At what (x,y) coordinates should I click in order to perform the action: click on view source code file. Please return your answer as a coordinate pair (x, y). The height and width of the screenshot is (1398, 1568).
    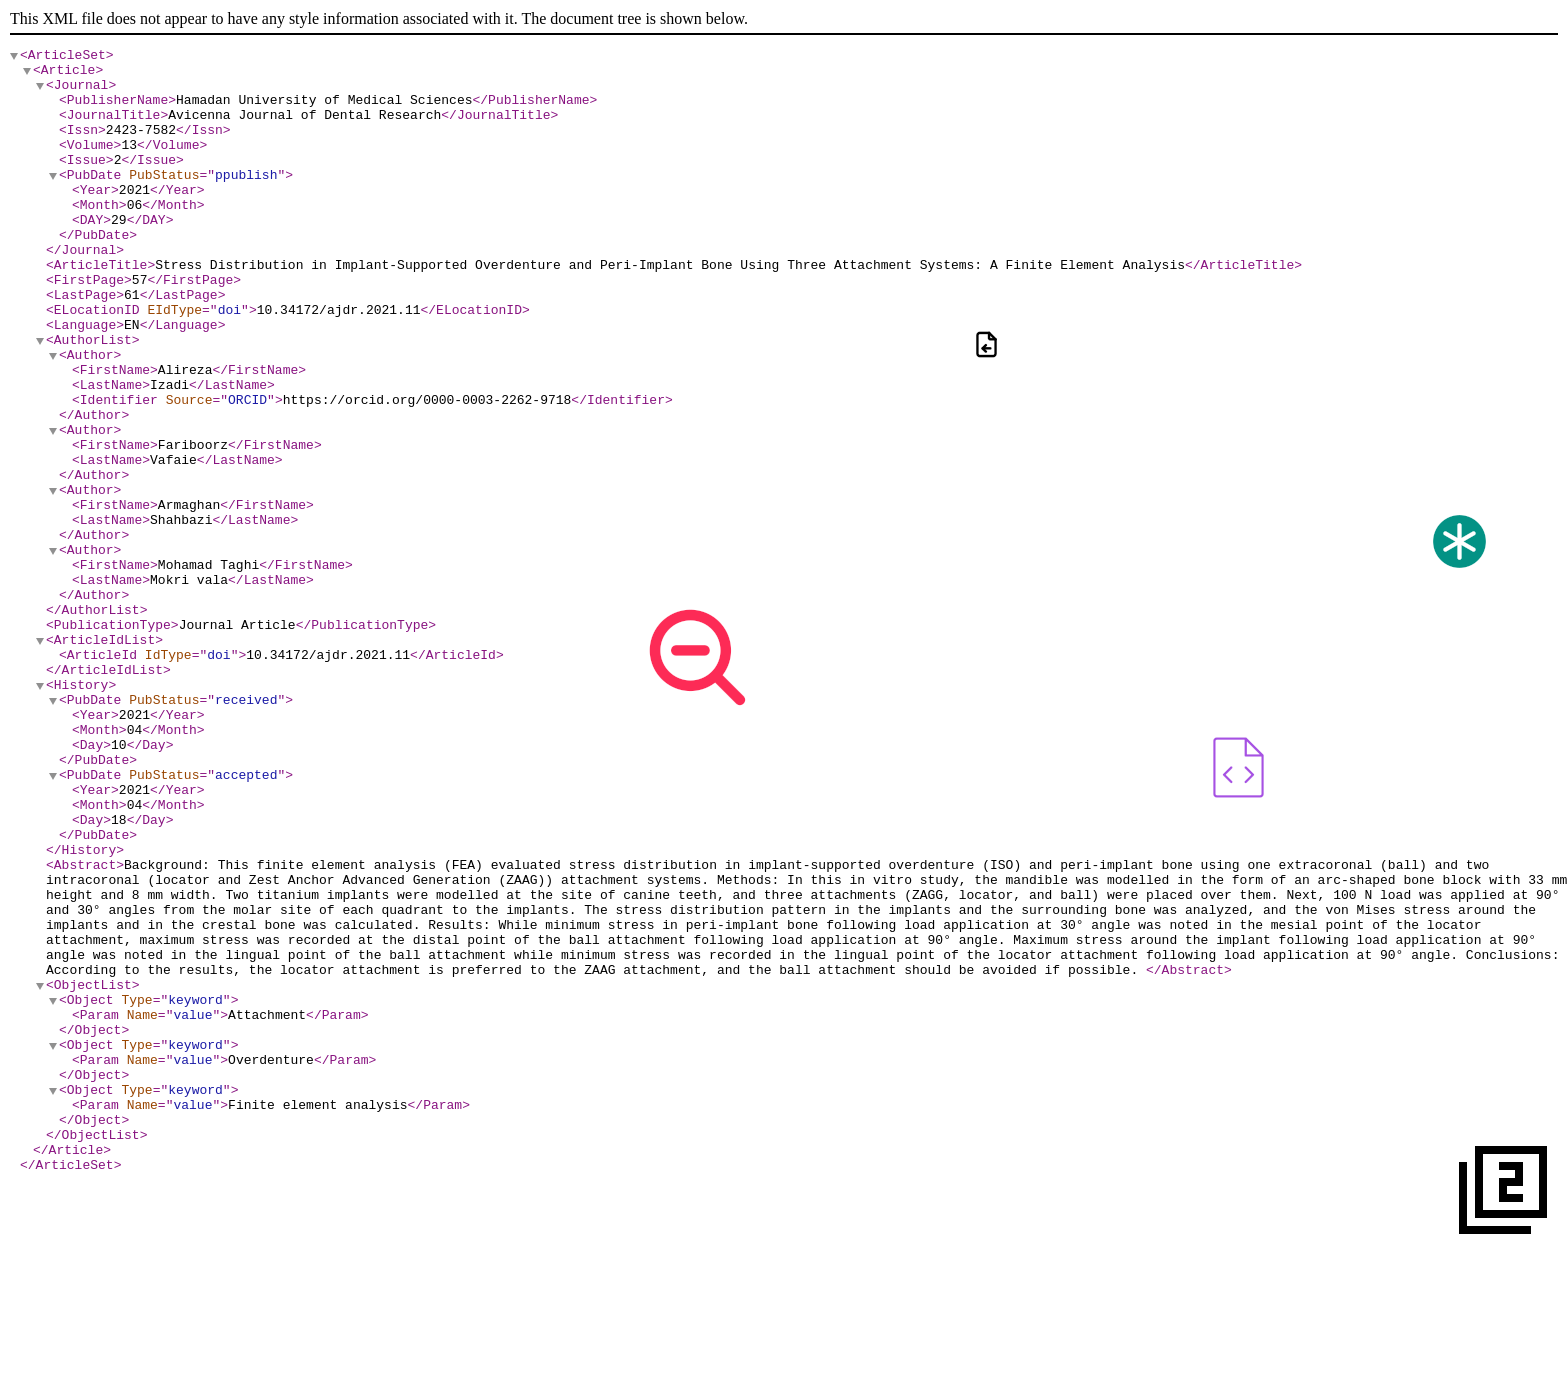
    Looking at the image, I should click on (1238, 767).